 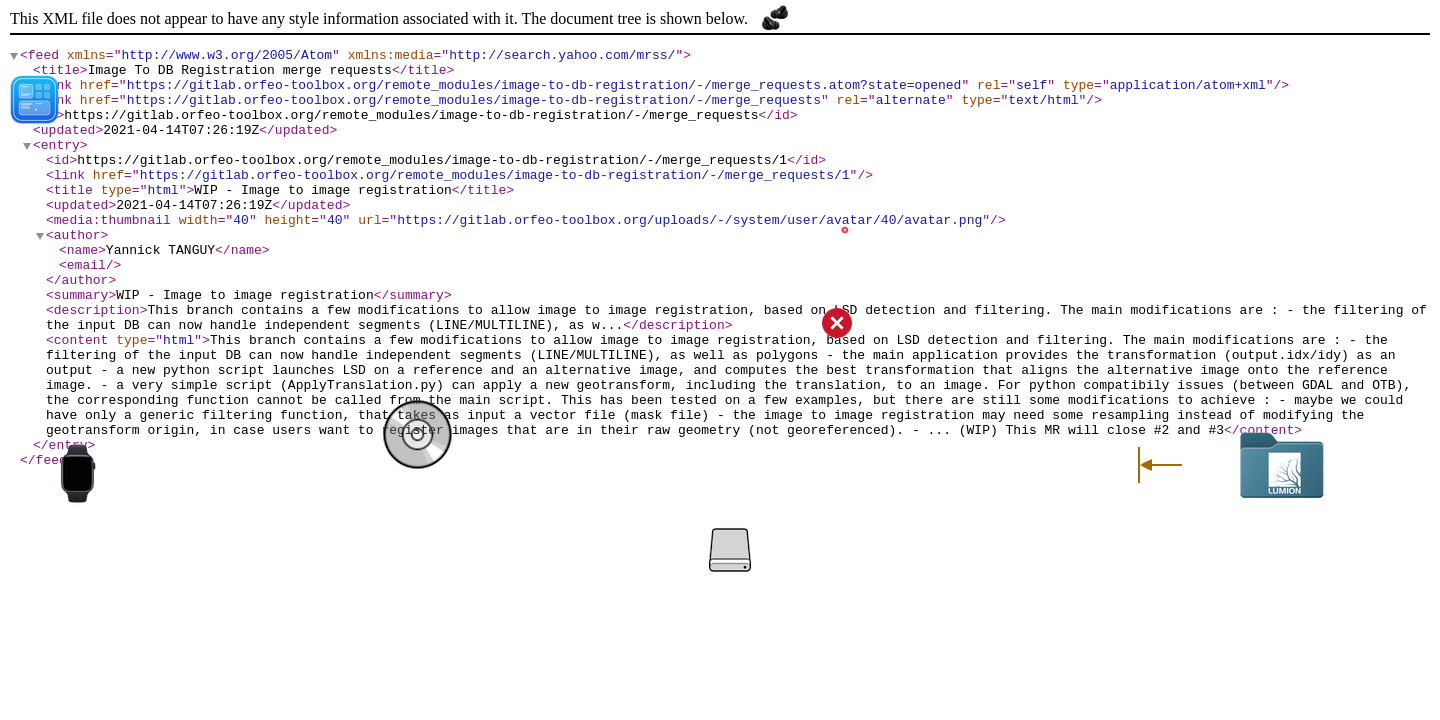 I want to click on connect beats wireless earbuds, so click(x=775, y=18).